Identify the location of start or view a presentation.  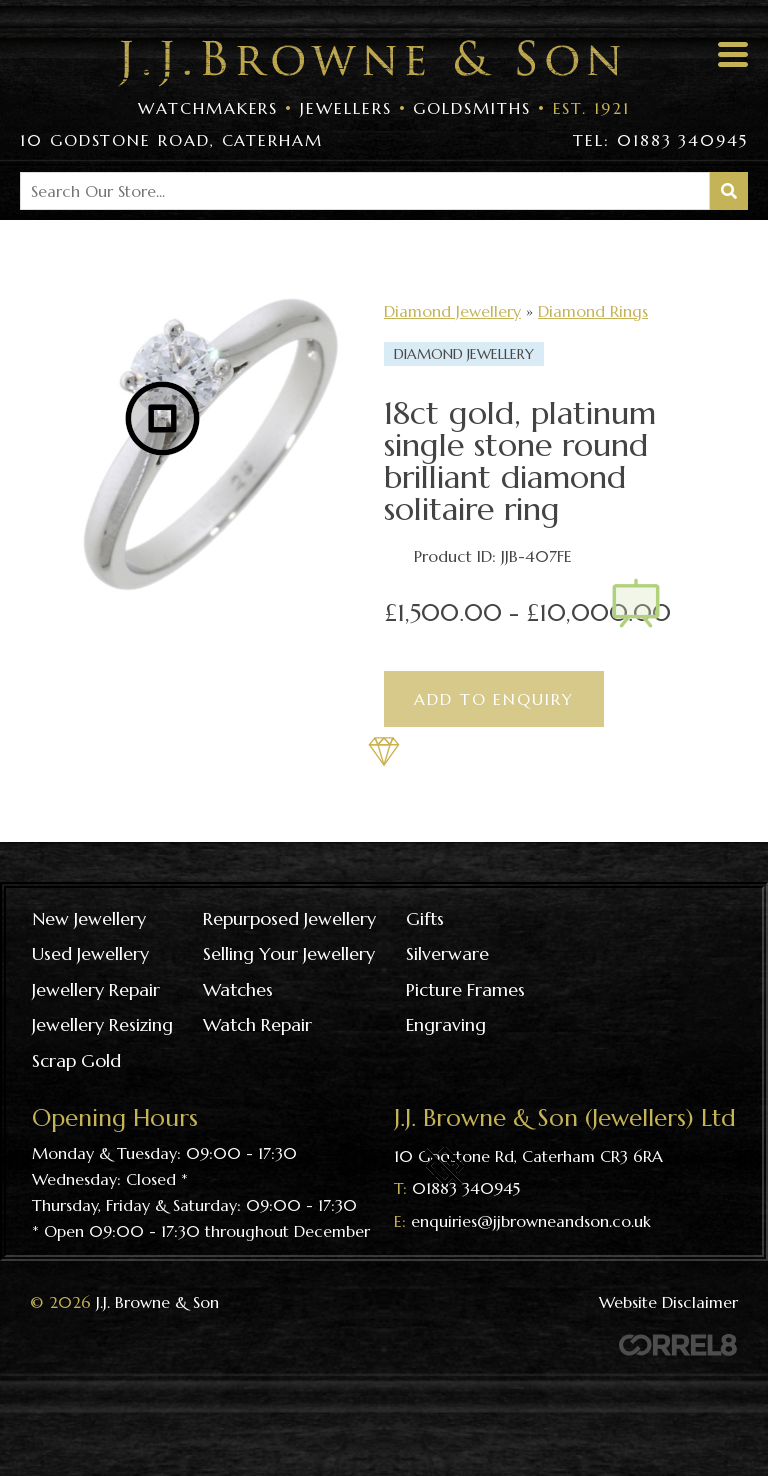
(636, 604).